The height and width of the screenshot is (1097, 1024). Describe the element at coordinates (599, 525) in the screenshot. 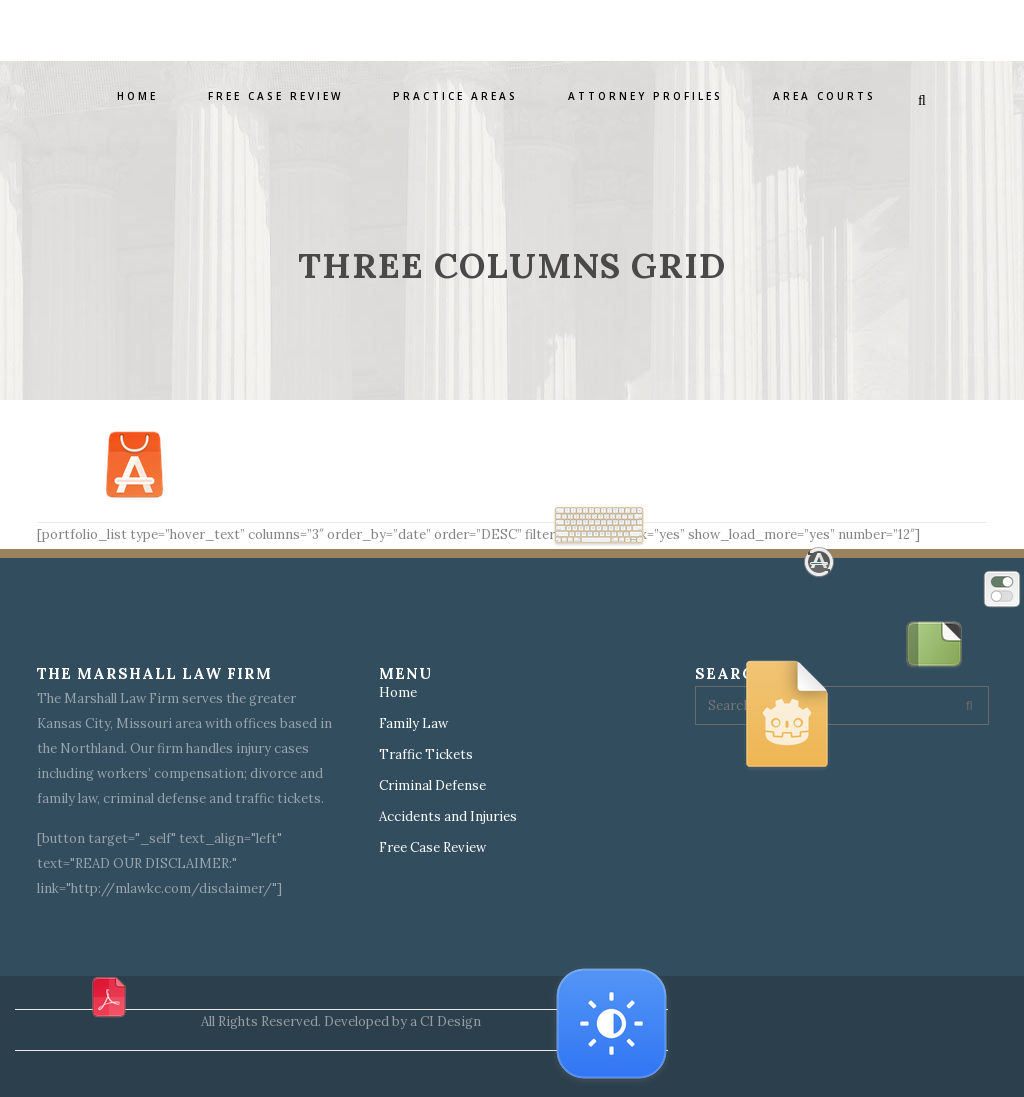

I see `apple magic keyboard with touch id in yellow` at that location.